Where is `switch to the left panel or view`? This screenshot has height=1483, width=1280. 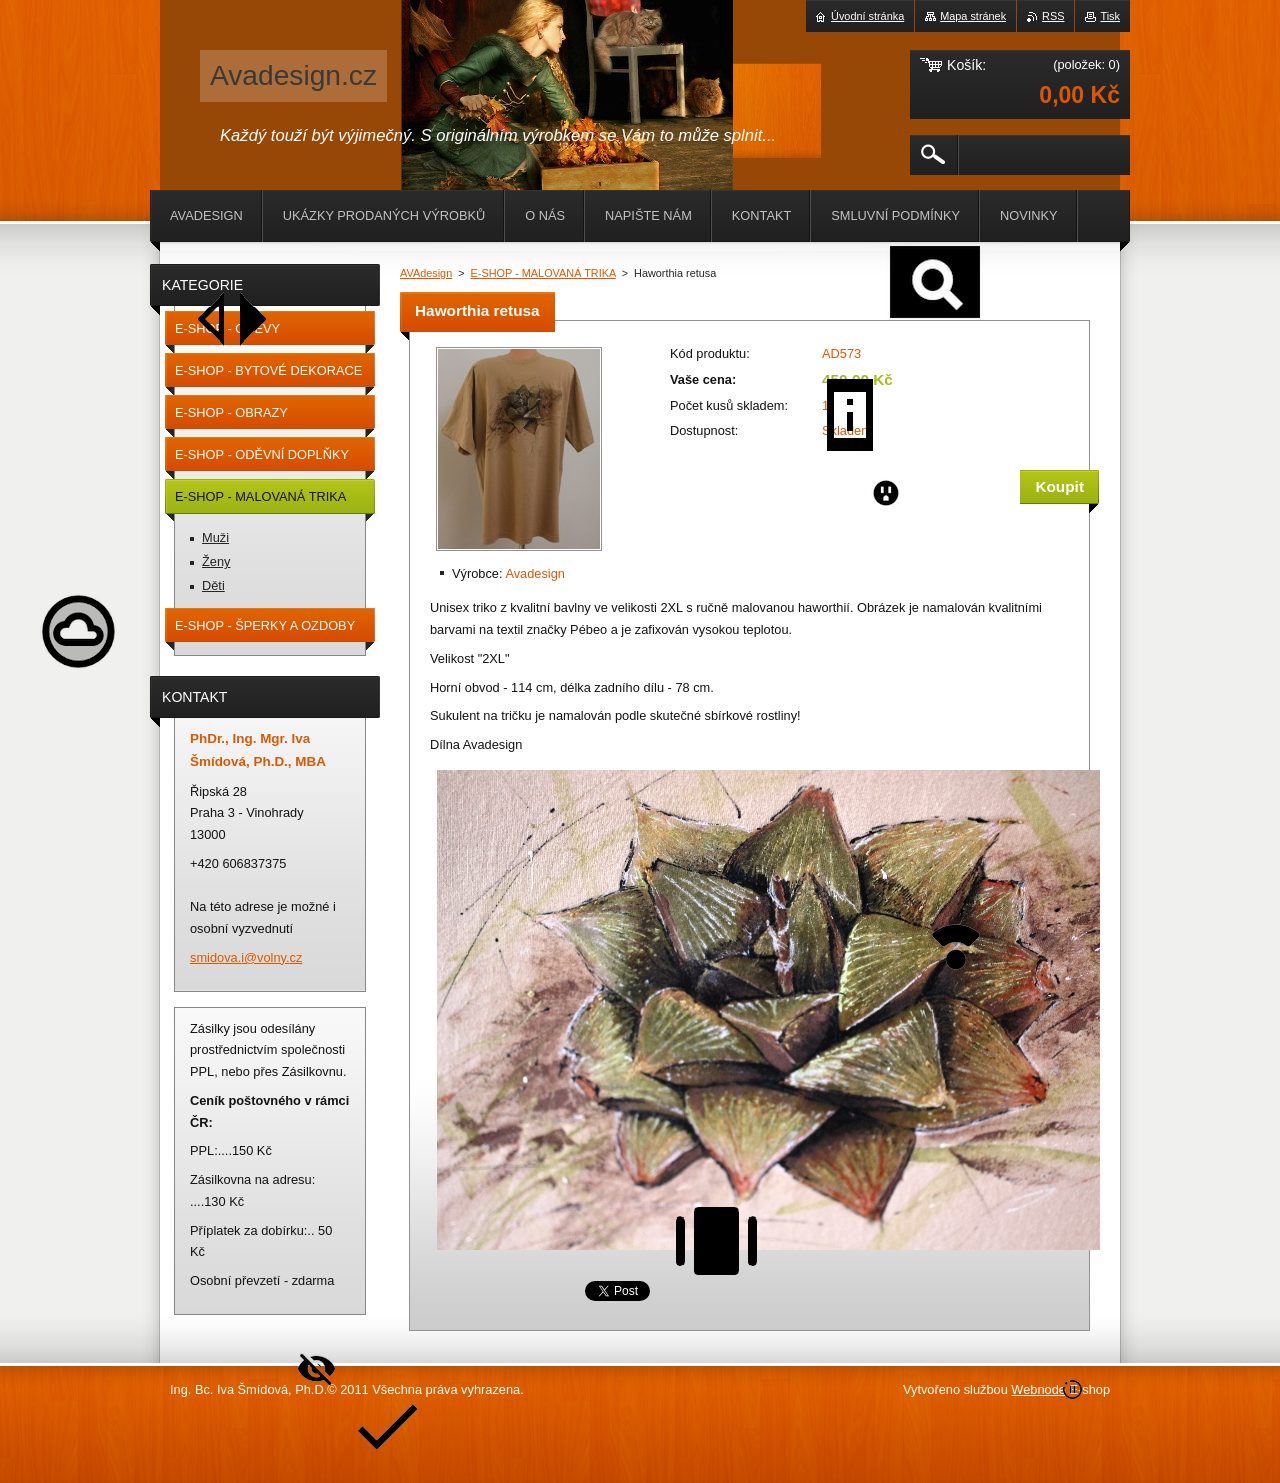
switch to the left panel or view is located at coordinates (232, 319).